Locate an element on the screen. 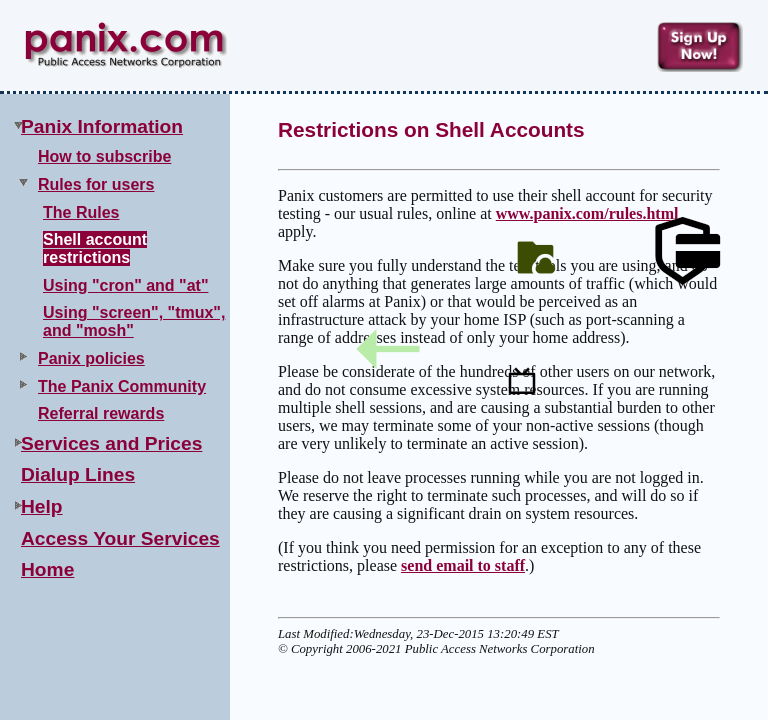 This screenshot has height=720, width=768. go back to the previous page is located at coordinates (388, 349).